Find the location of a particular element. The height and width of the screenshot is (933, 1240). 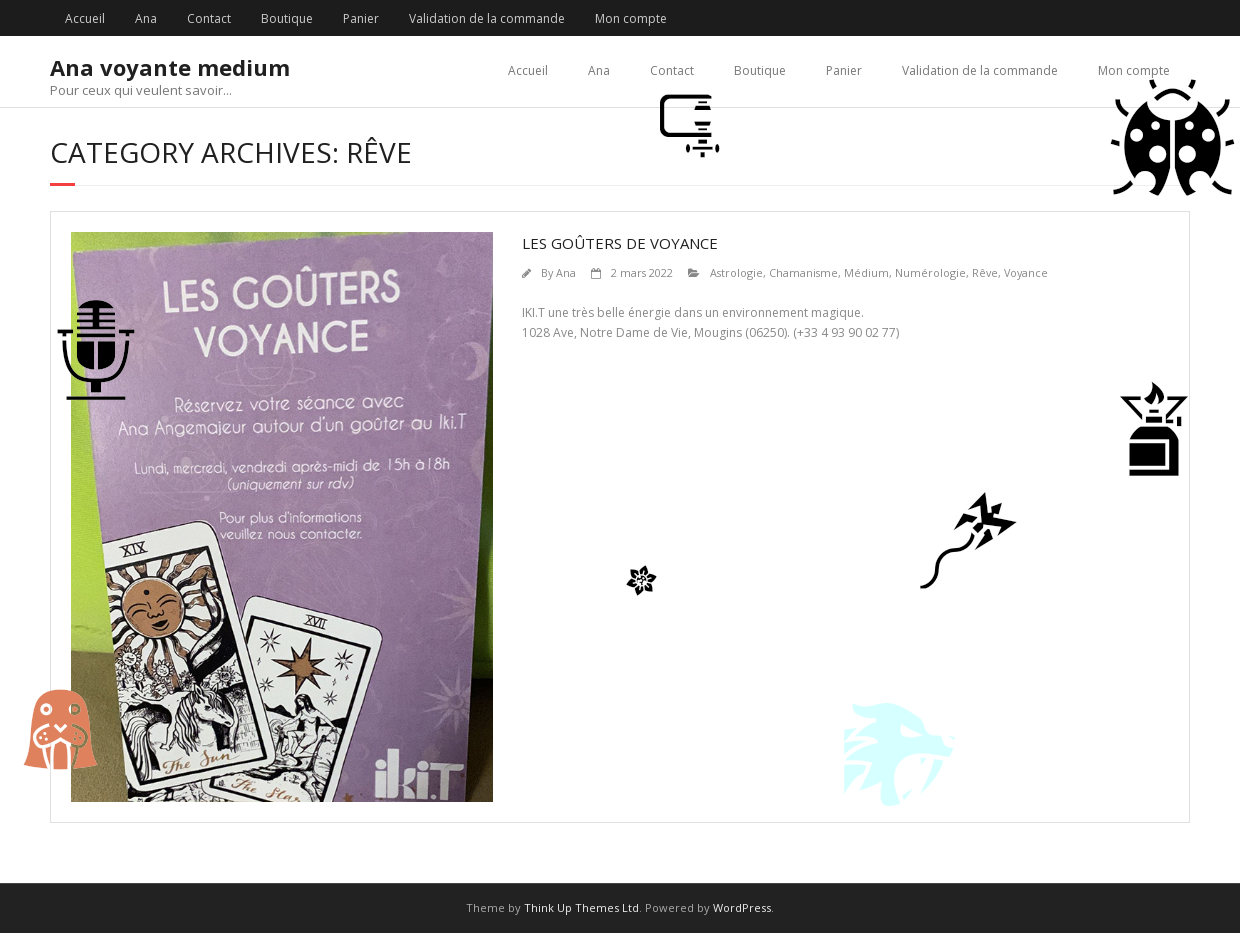

access cooking or stove controls is located at coordinates (1154, 428).